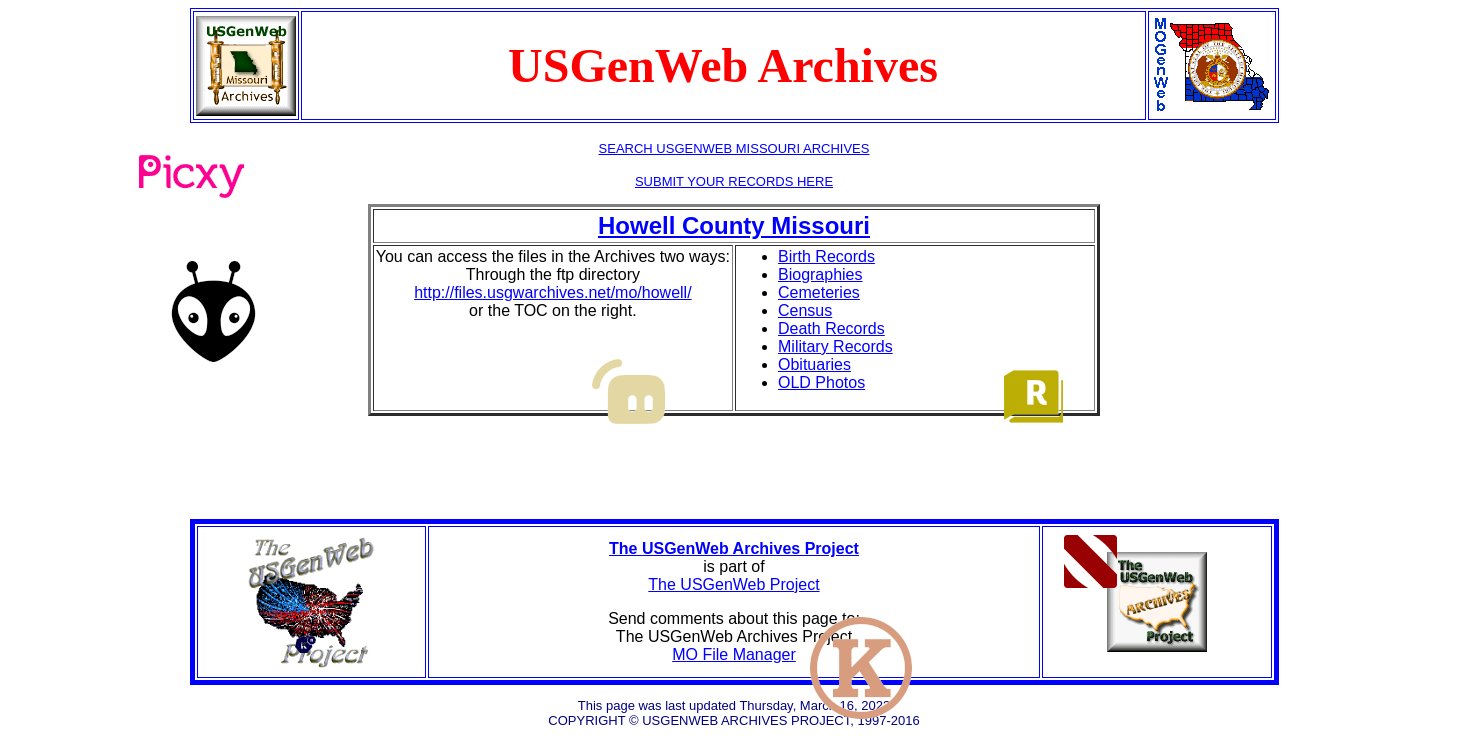 The width and height of the screenshot is (1468, 736). Describe the element at coordinates (1090, 561) in the screenshot. I see `open Apple News app` at that location.